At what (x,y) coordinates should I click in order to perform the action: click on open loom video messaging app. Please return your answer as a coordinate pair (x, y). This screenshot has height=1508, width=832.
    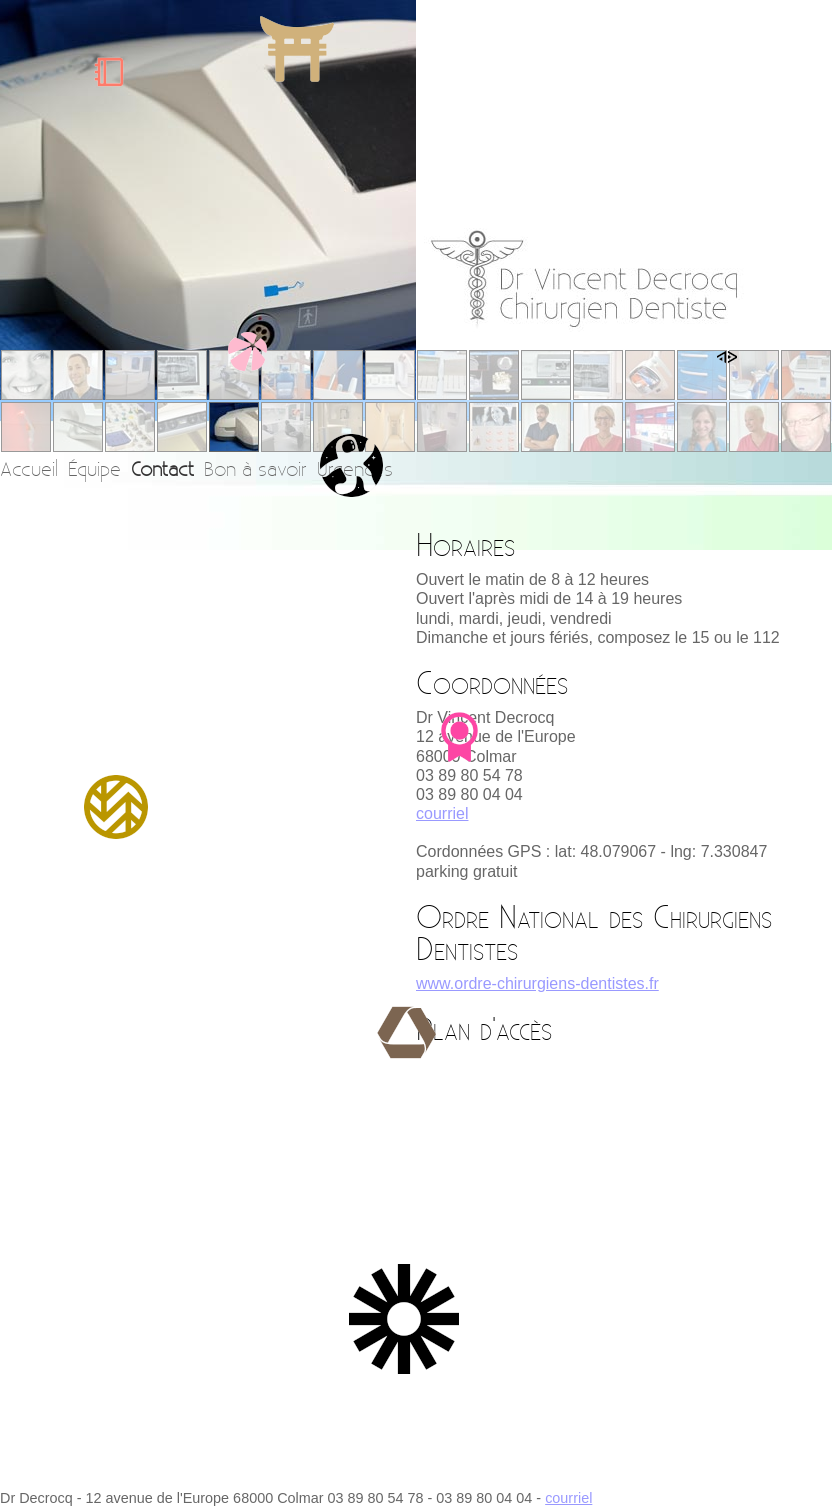
    Looking at the image, I should click on (404, 1319).